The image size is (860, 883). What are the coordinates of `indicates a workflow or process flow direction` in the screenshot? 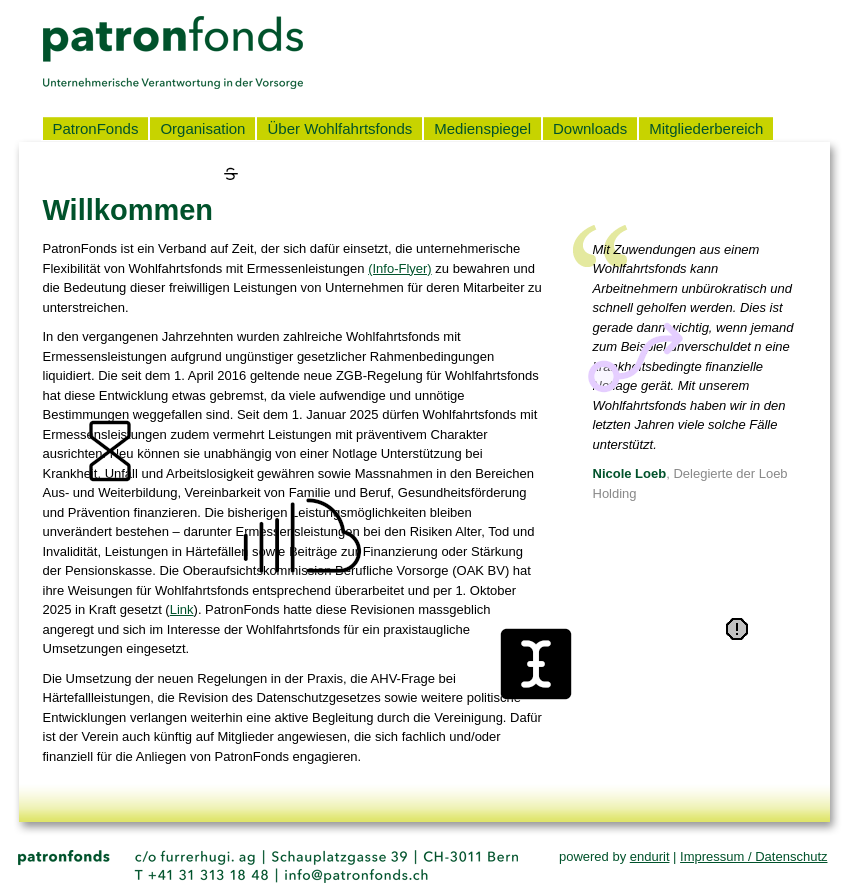 It's located at (635, 357).